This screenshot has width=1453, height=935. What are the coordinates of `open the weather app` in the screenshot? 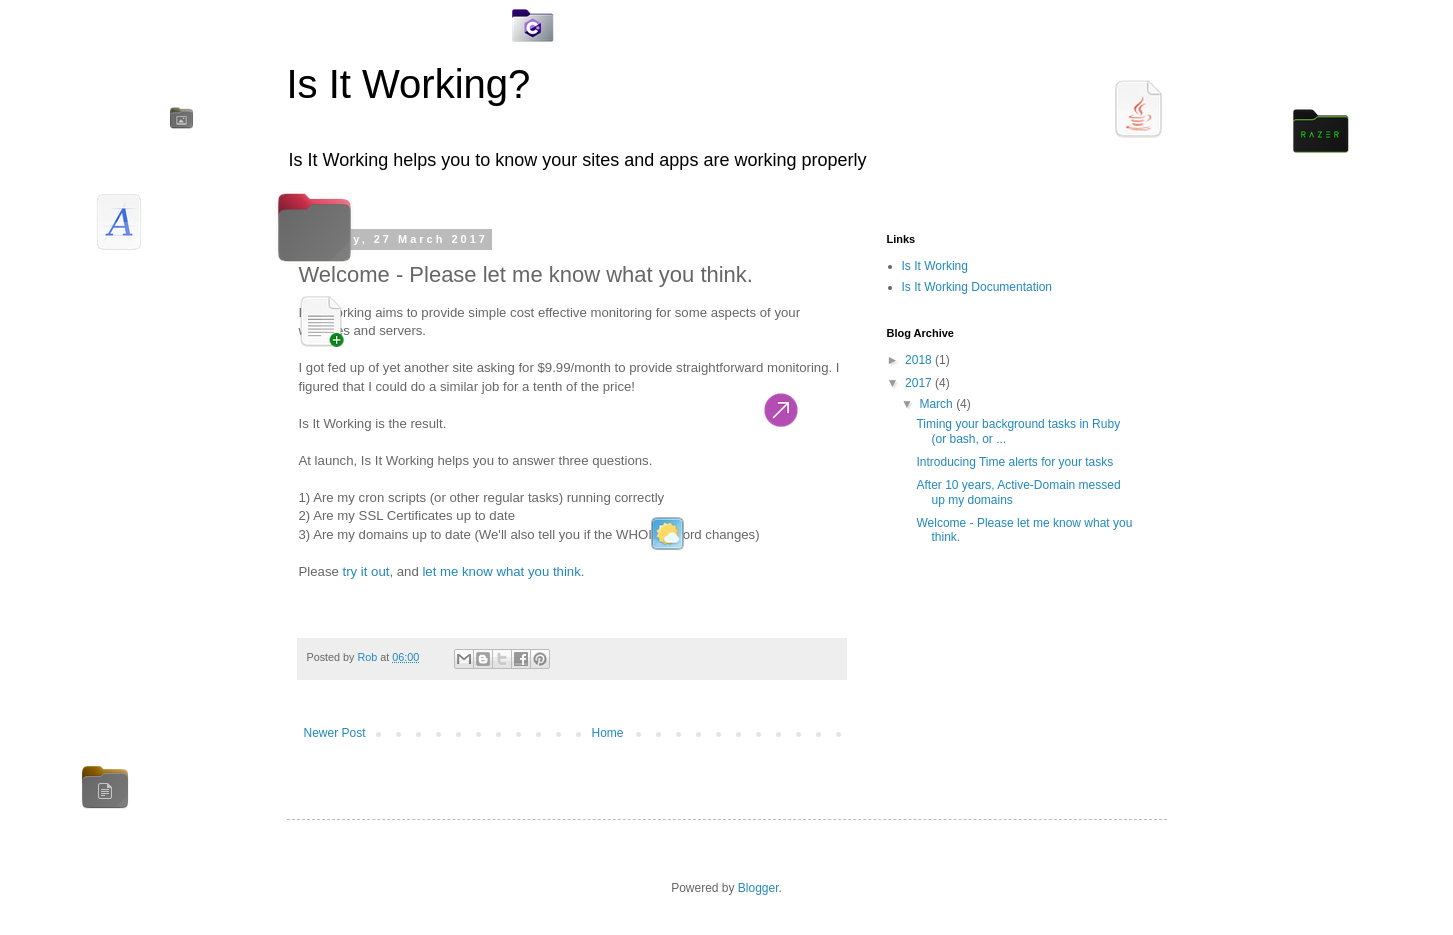 It's located at (667, 533).